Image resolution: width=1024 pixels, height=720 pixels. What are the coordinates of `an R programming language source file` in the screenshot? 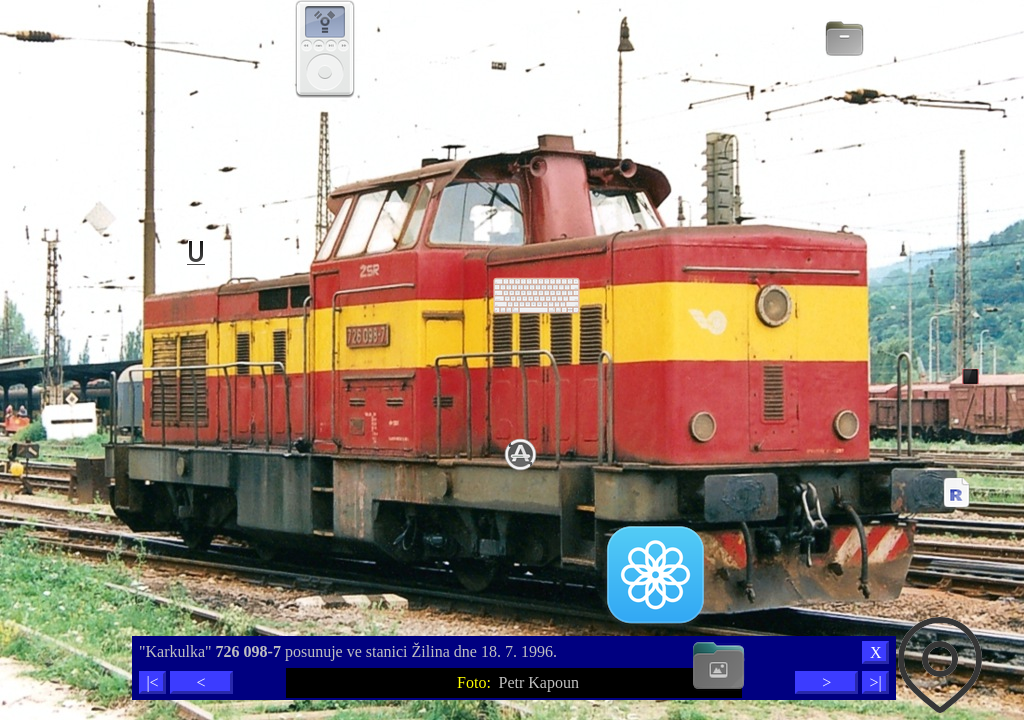 It's located at (956, 492).